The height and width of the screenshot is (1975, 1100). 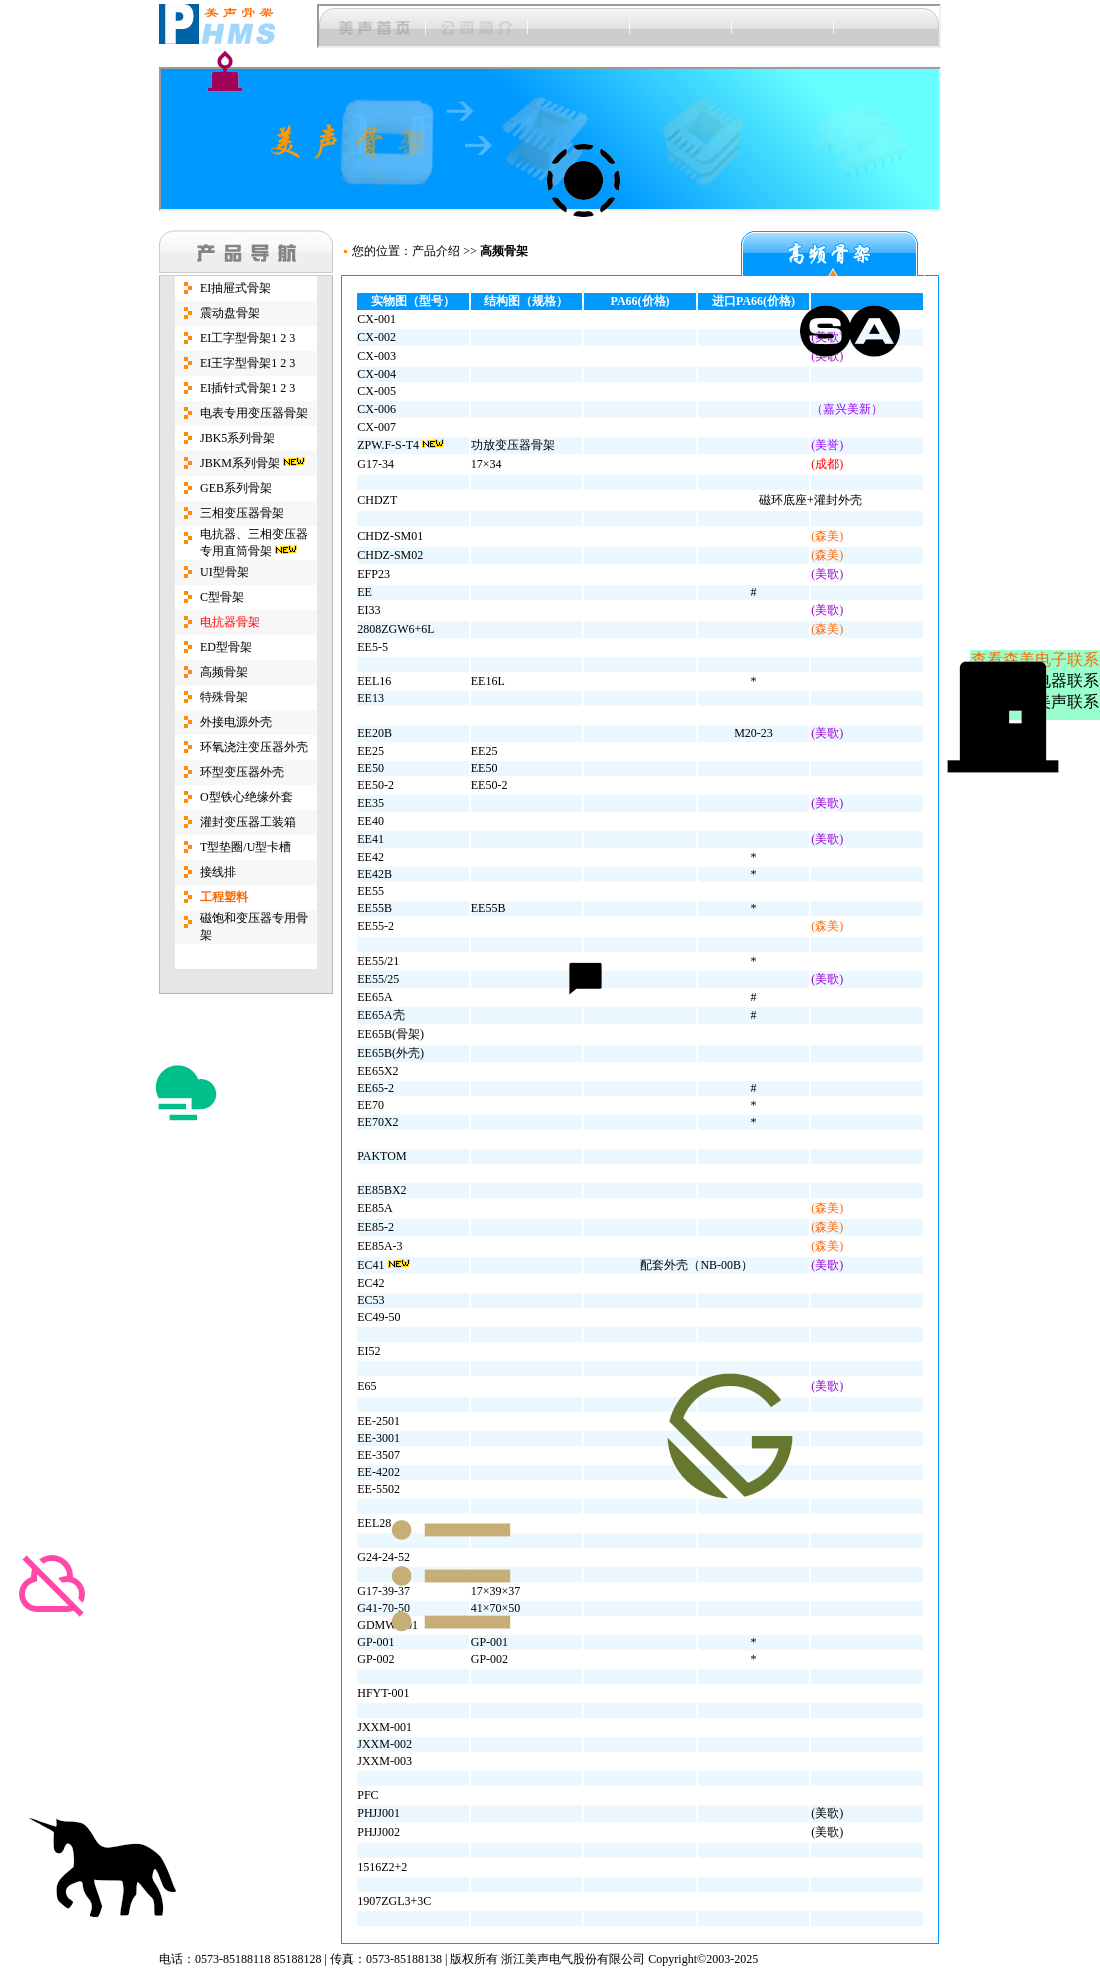 I want to click on view items as a bulleted list, so click(x=451, y=1576).